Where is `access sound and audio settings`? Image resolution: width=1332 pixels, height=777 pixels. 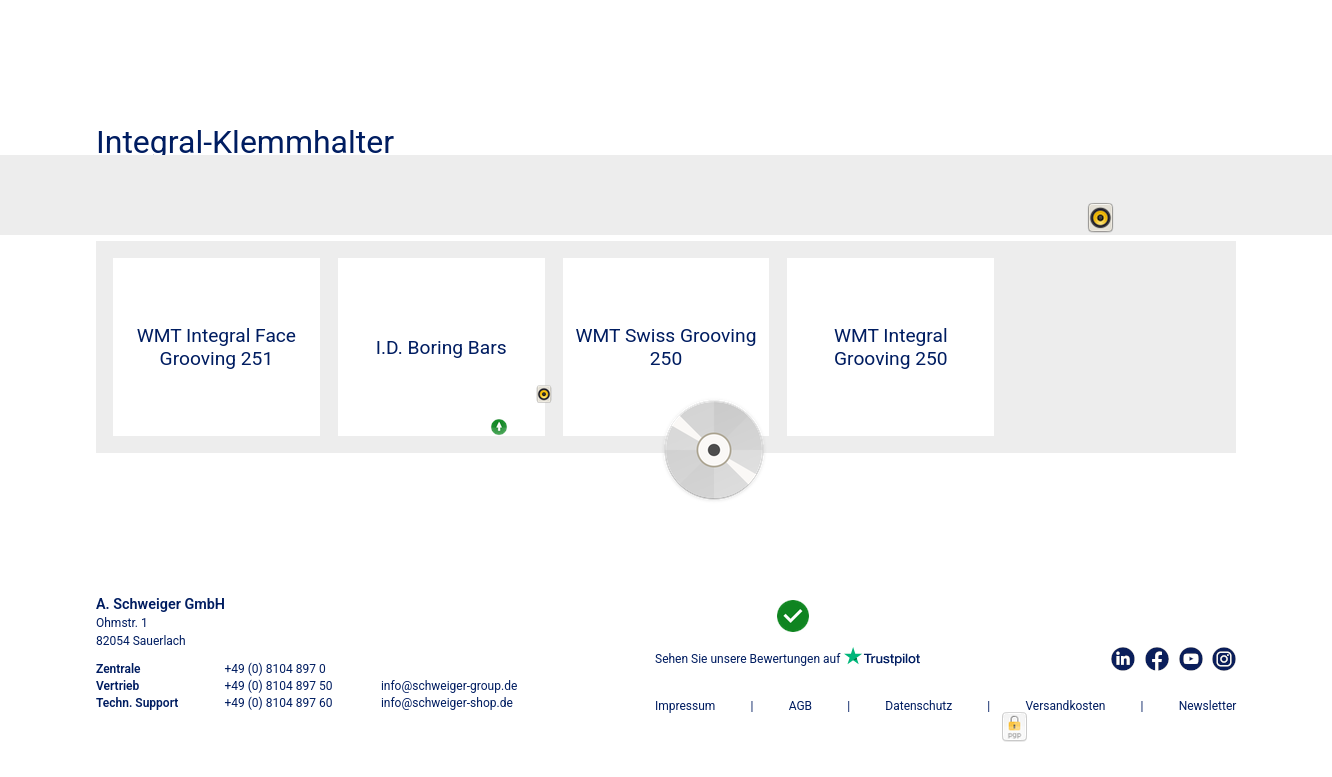 access sound and audio settings is located at coordinates (1100, 217).